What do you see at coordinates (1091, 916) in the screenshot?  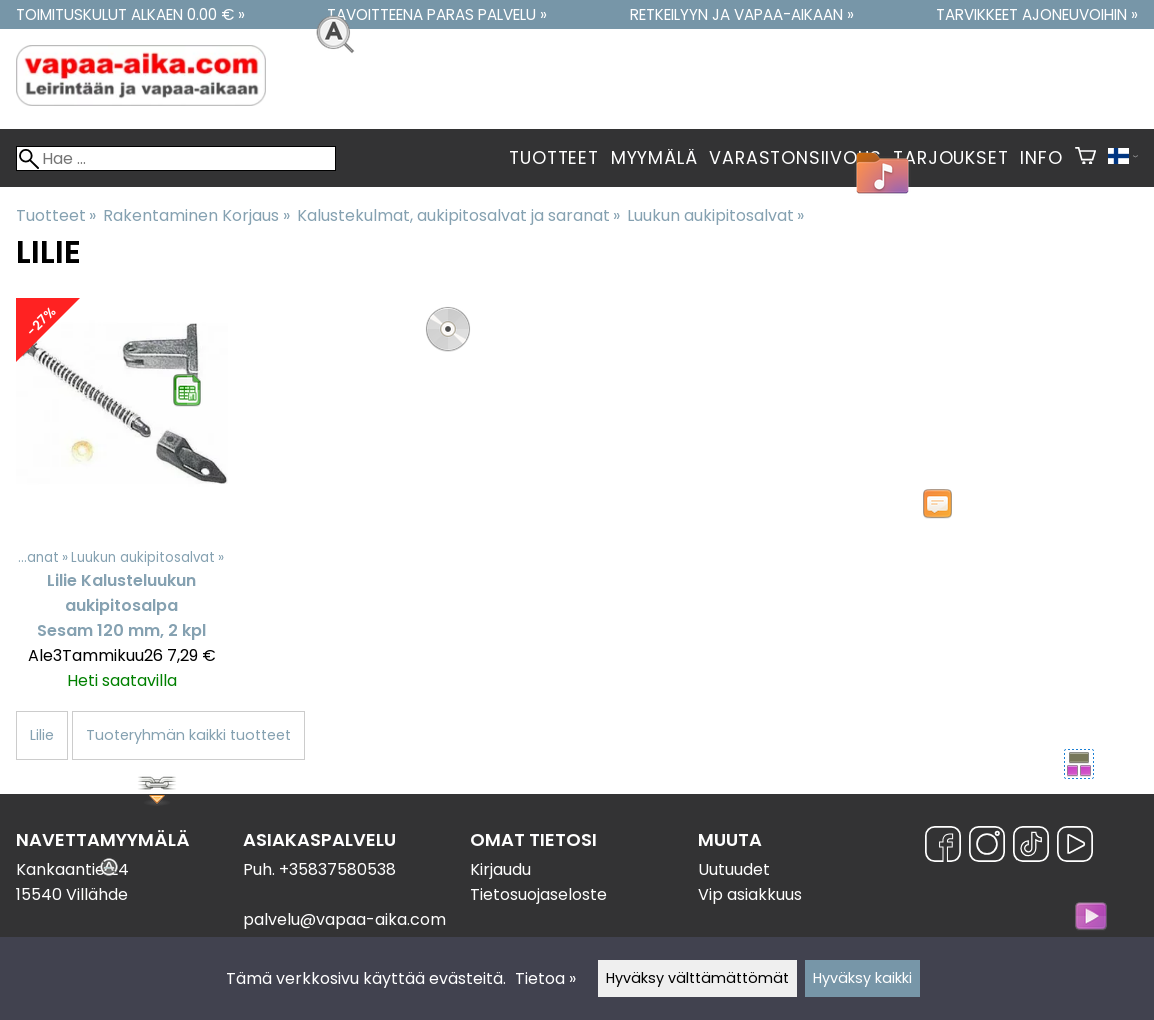 I see `open totem media player` at bounding box center [1091, 916].